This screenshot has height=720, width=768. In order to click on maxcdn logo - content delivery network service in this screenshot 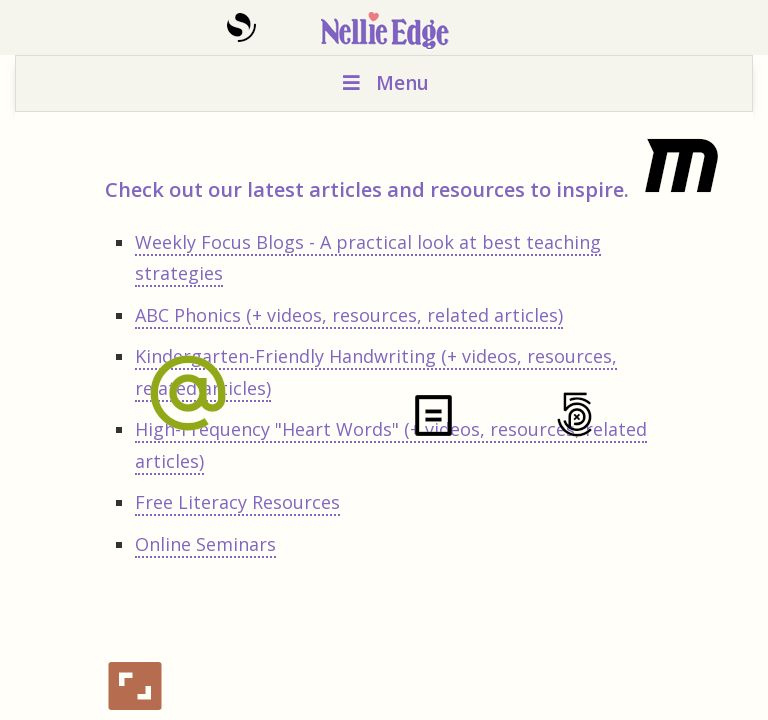, I will do `click(681, 165)`.